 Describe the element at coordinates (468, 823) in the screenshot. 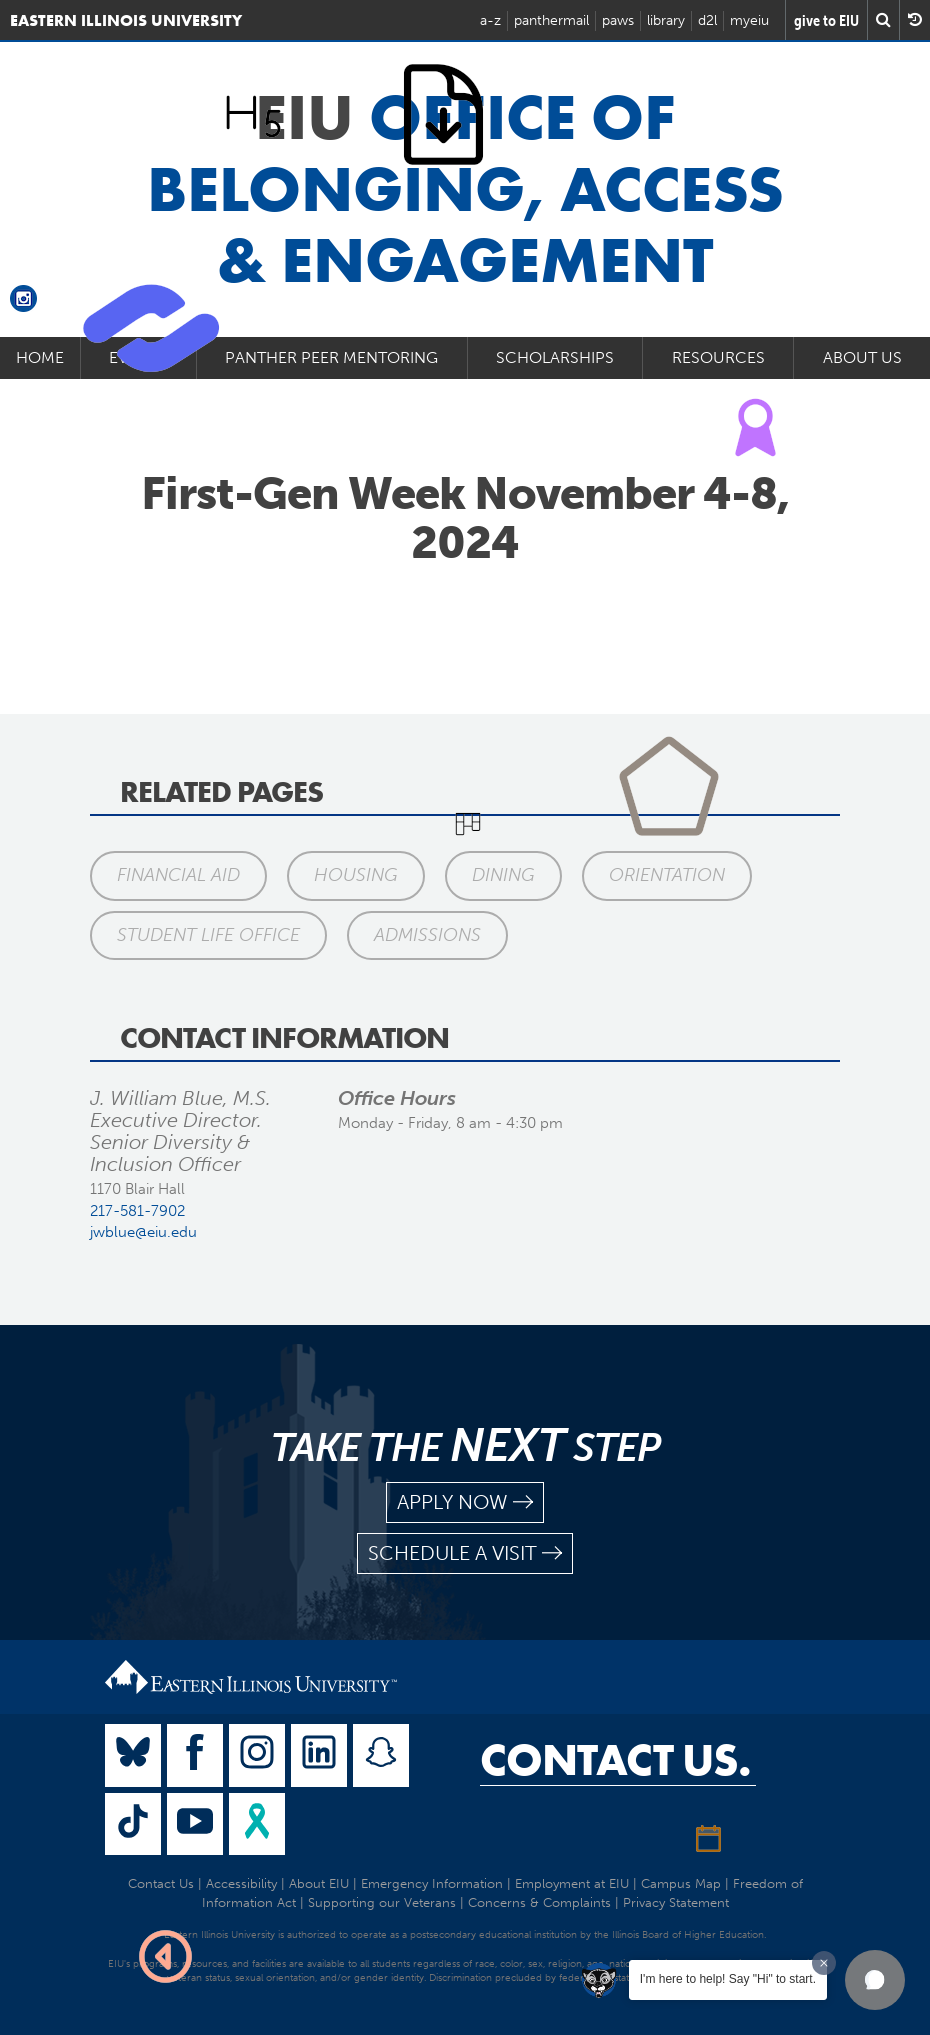

I see `open kanban board view` at that location.